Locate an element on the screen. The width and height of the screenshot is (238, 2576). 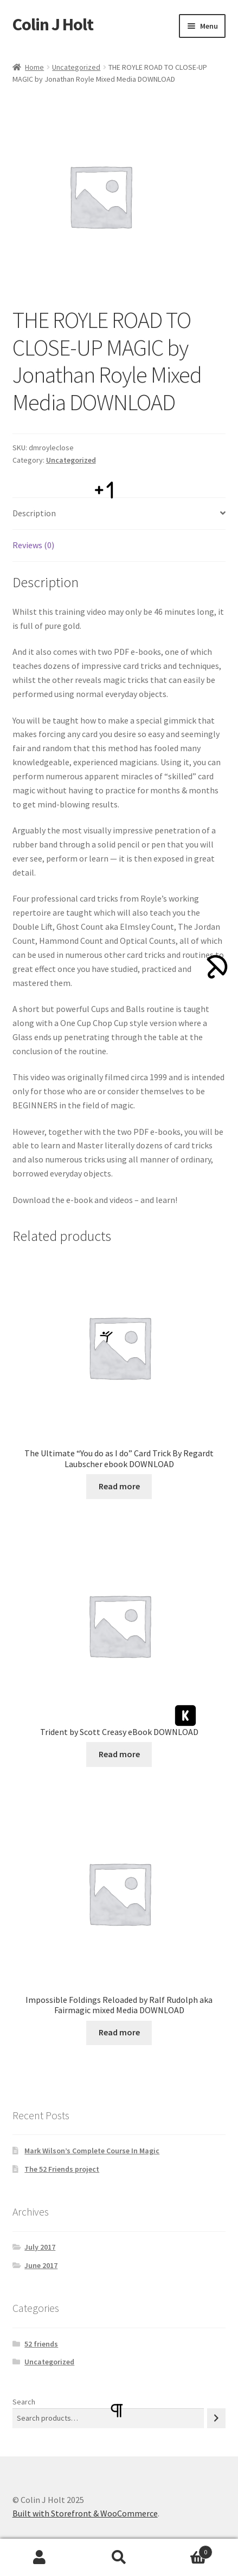
keyboard shortcut indicator for the letter K is located at coordinates (185, 1716).